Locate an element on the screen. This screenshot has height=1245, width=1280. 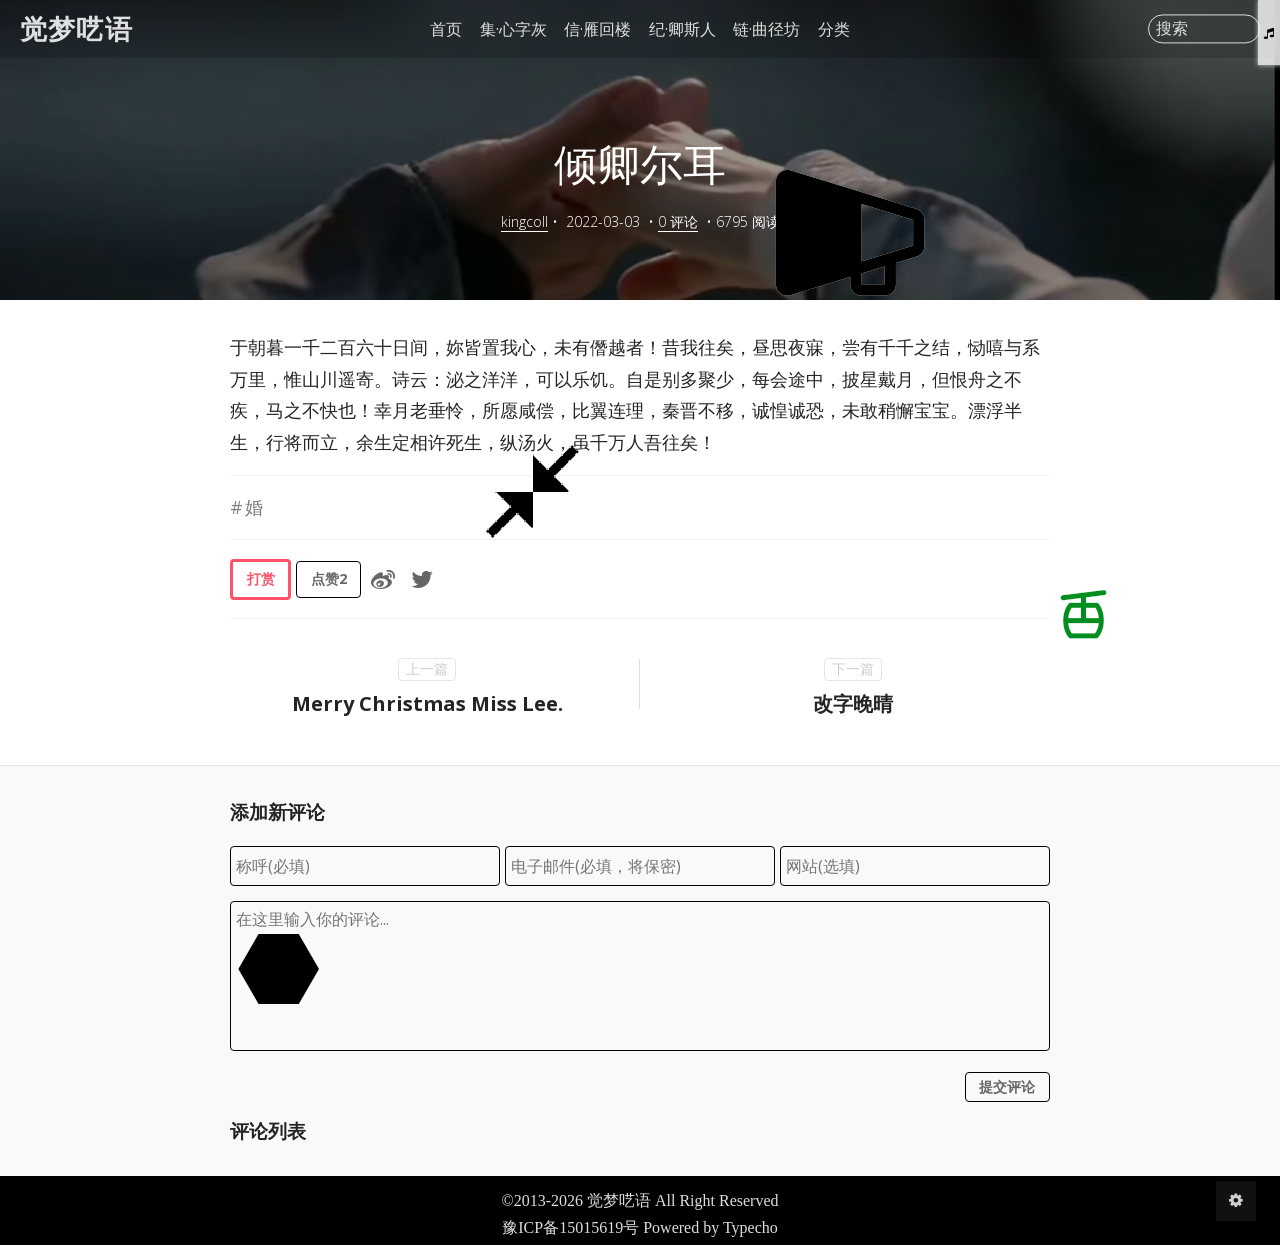
access ski lift or cable car information is located at coordinates (1083, 615).